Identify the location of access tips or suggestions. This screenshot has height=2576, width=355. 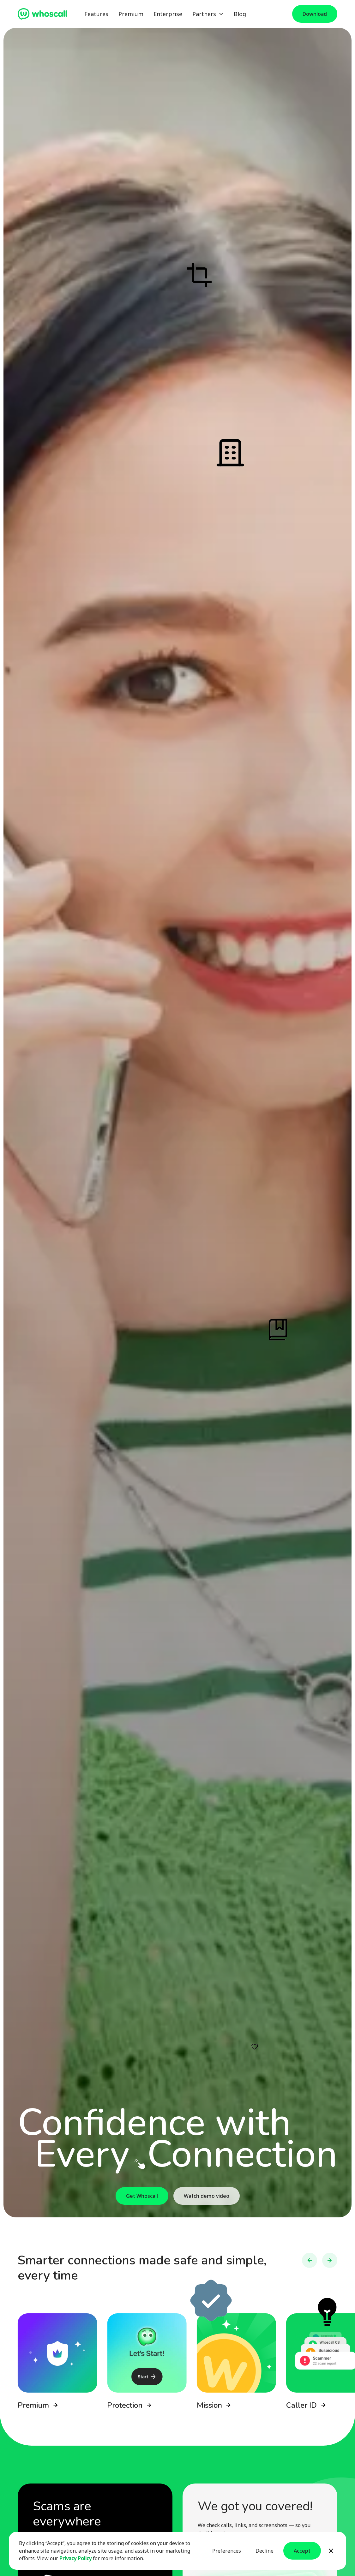
(327, 2312).